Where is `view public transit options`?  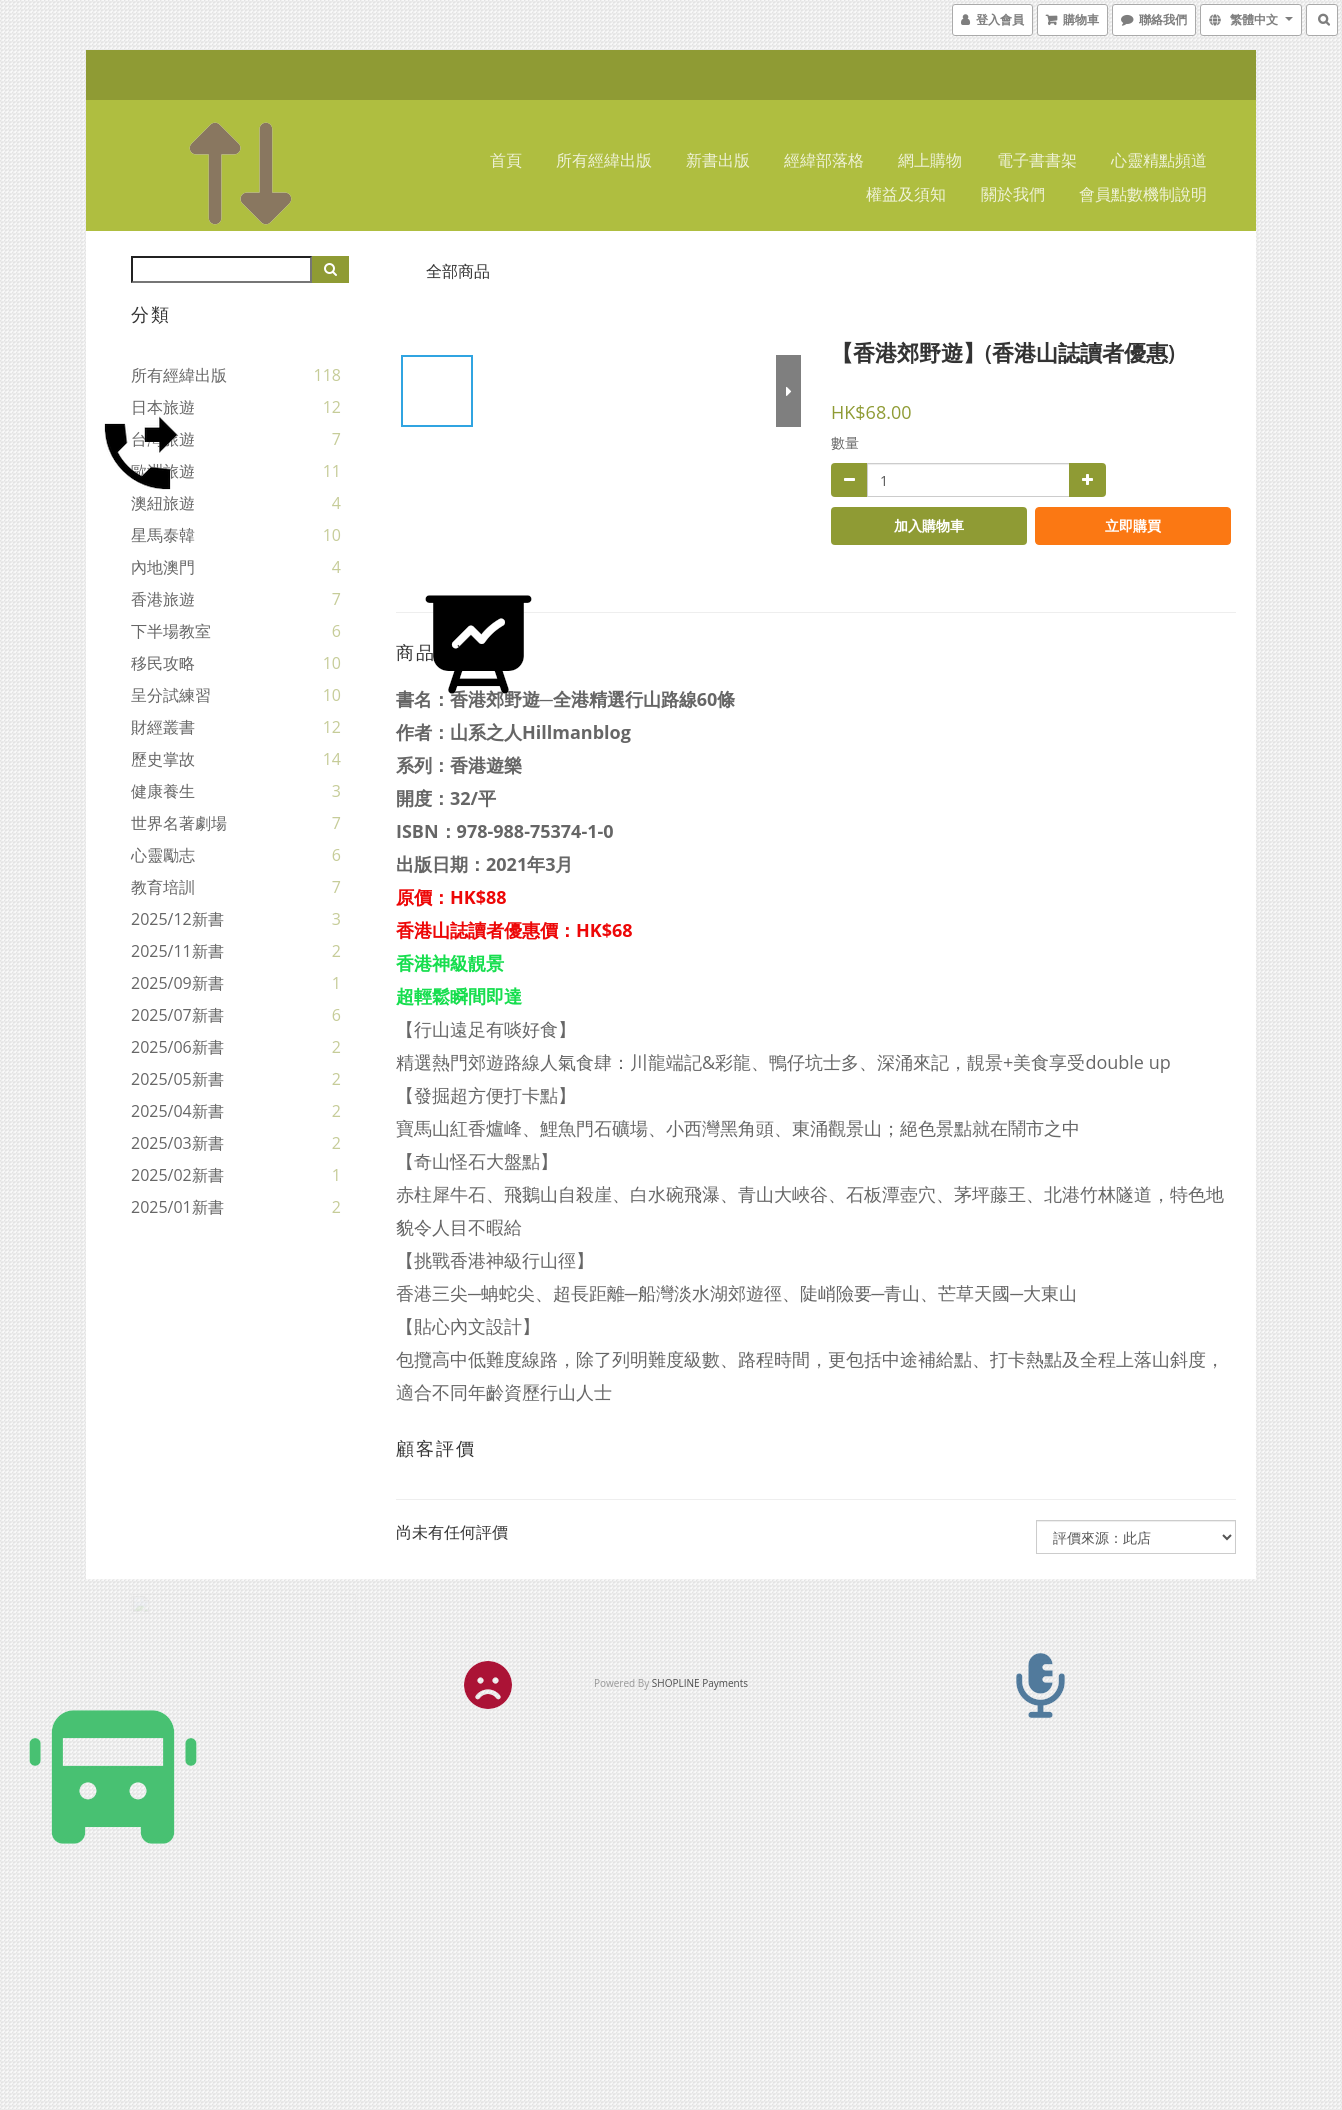 view public transit options is located at coordinates (113, 1777).